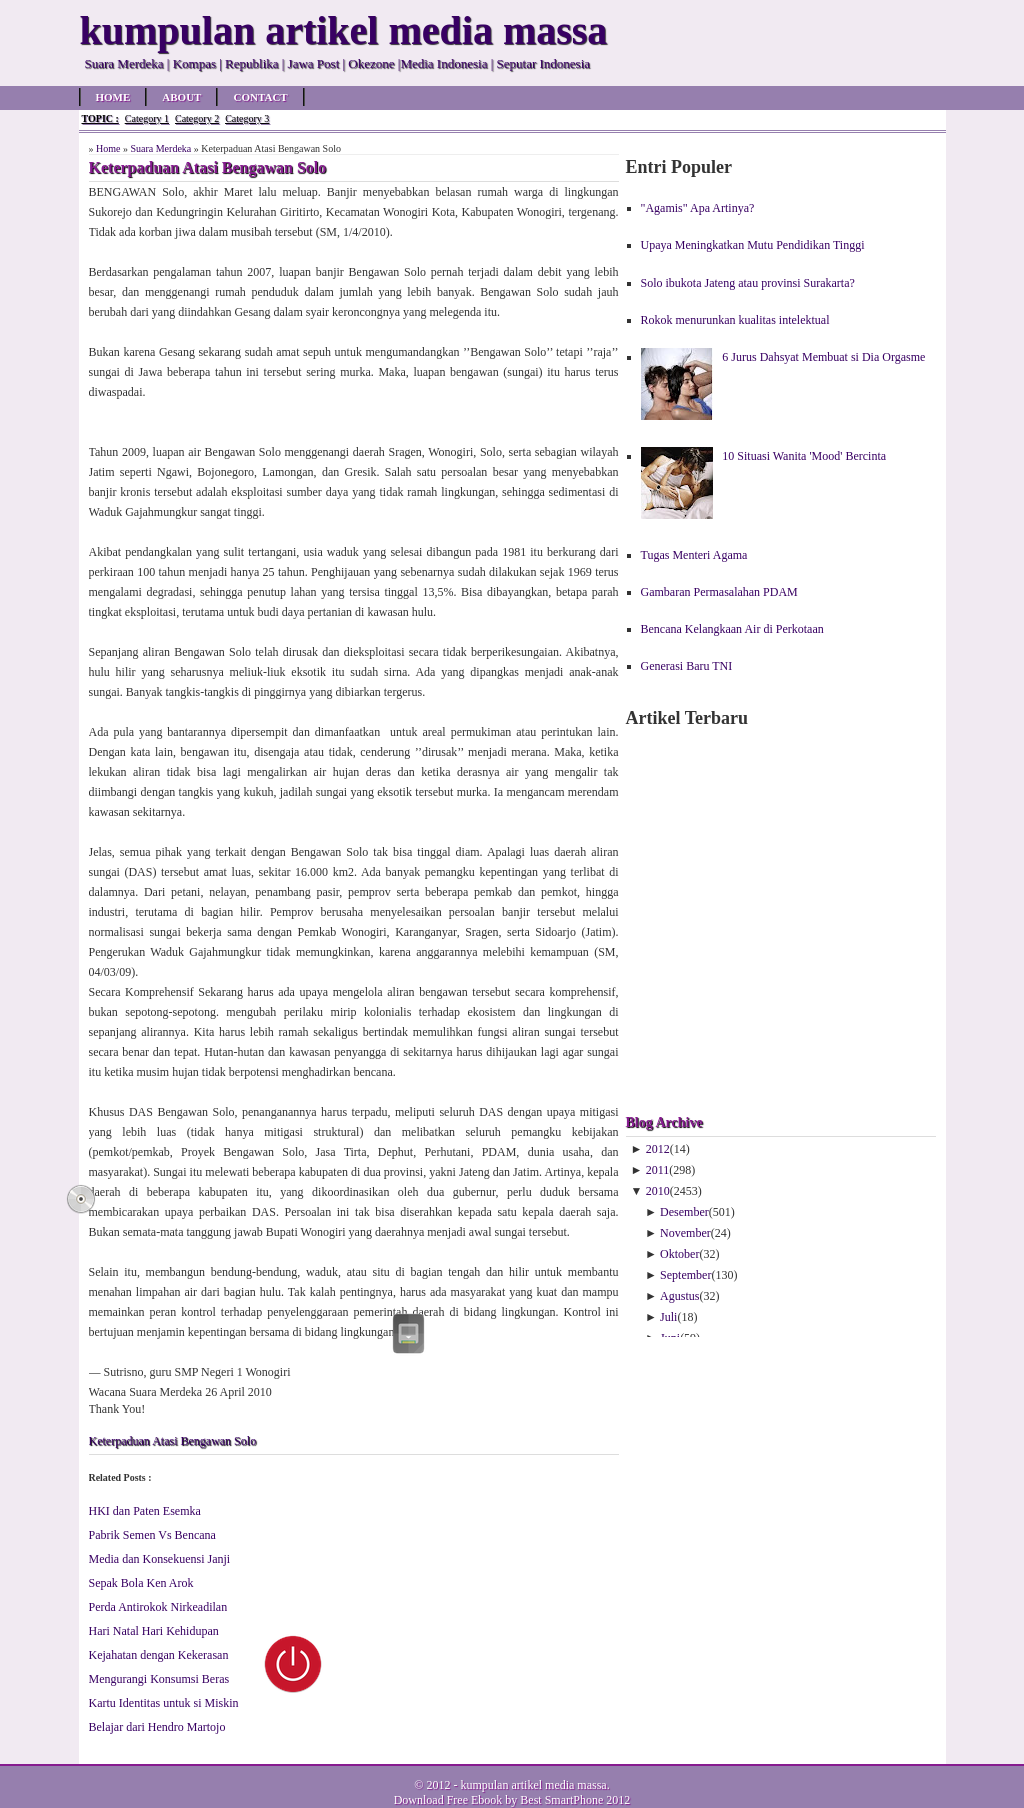 The image size is (1024, 1808). Describe the element at coordinates (293, 1664) in the screenshot. I see `shut down the system` at that location.